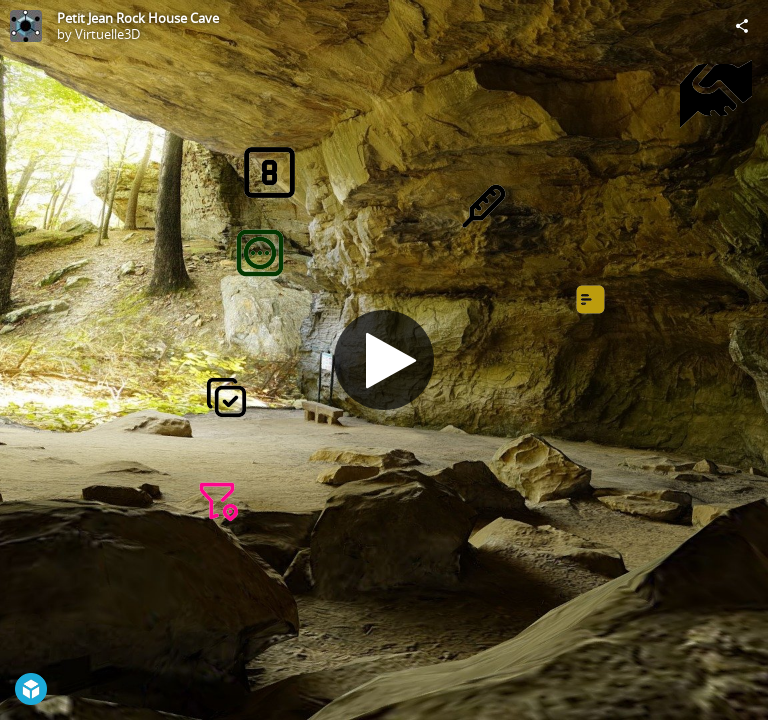 This screenshot has height=720, width=768. I want to click on content copied successfully to clipboard, so click(226, 397).